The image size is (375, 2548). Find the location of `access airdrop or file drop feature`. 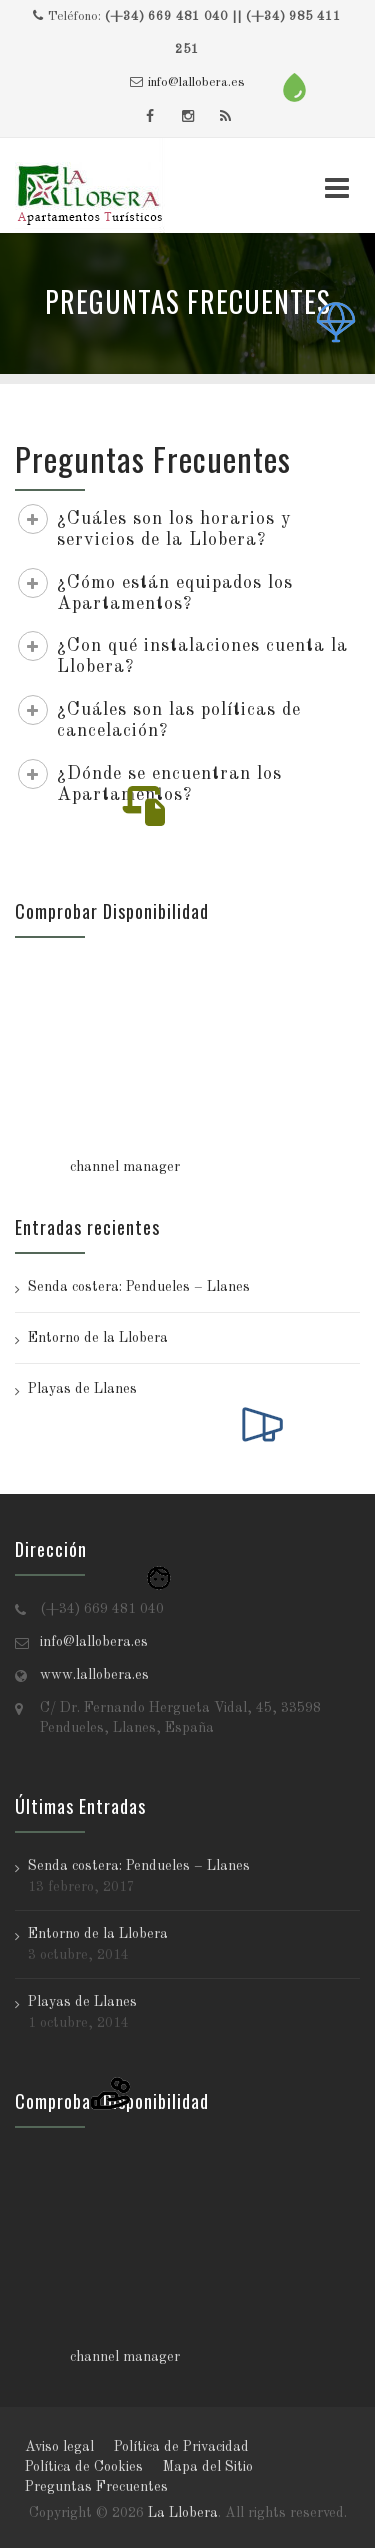

access airdrop or file drop feature is located at coordinates (336, 323).